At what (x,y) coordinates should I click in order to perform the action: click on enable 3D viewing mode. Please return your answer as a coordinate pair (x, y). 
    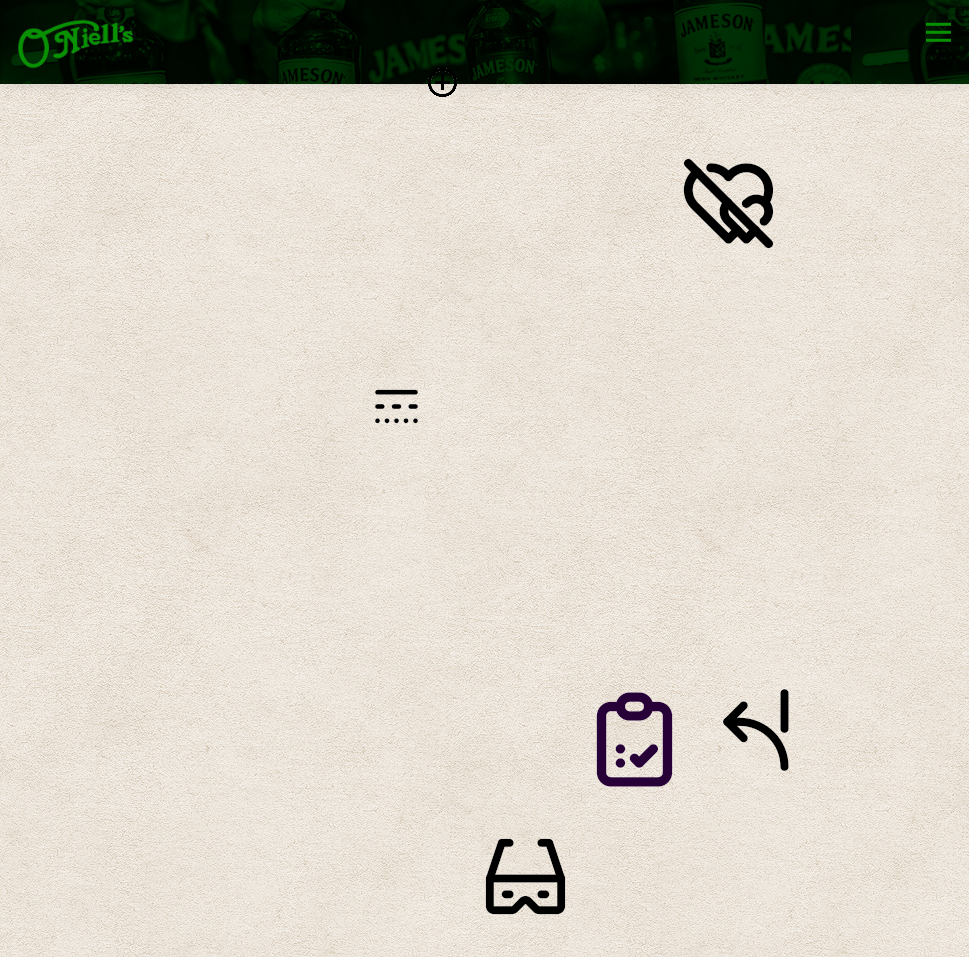
    Looking at the image, I should click on (525, 878).